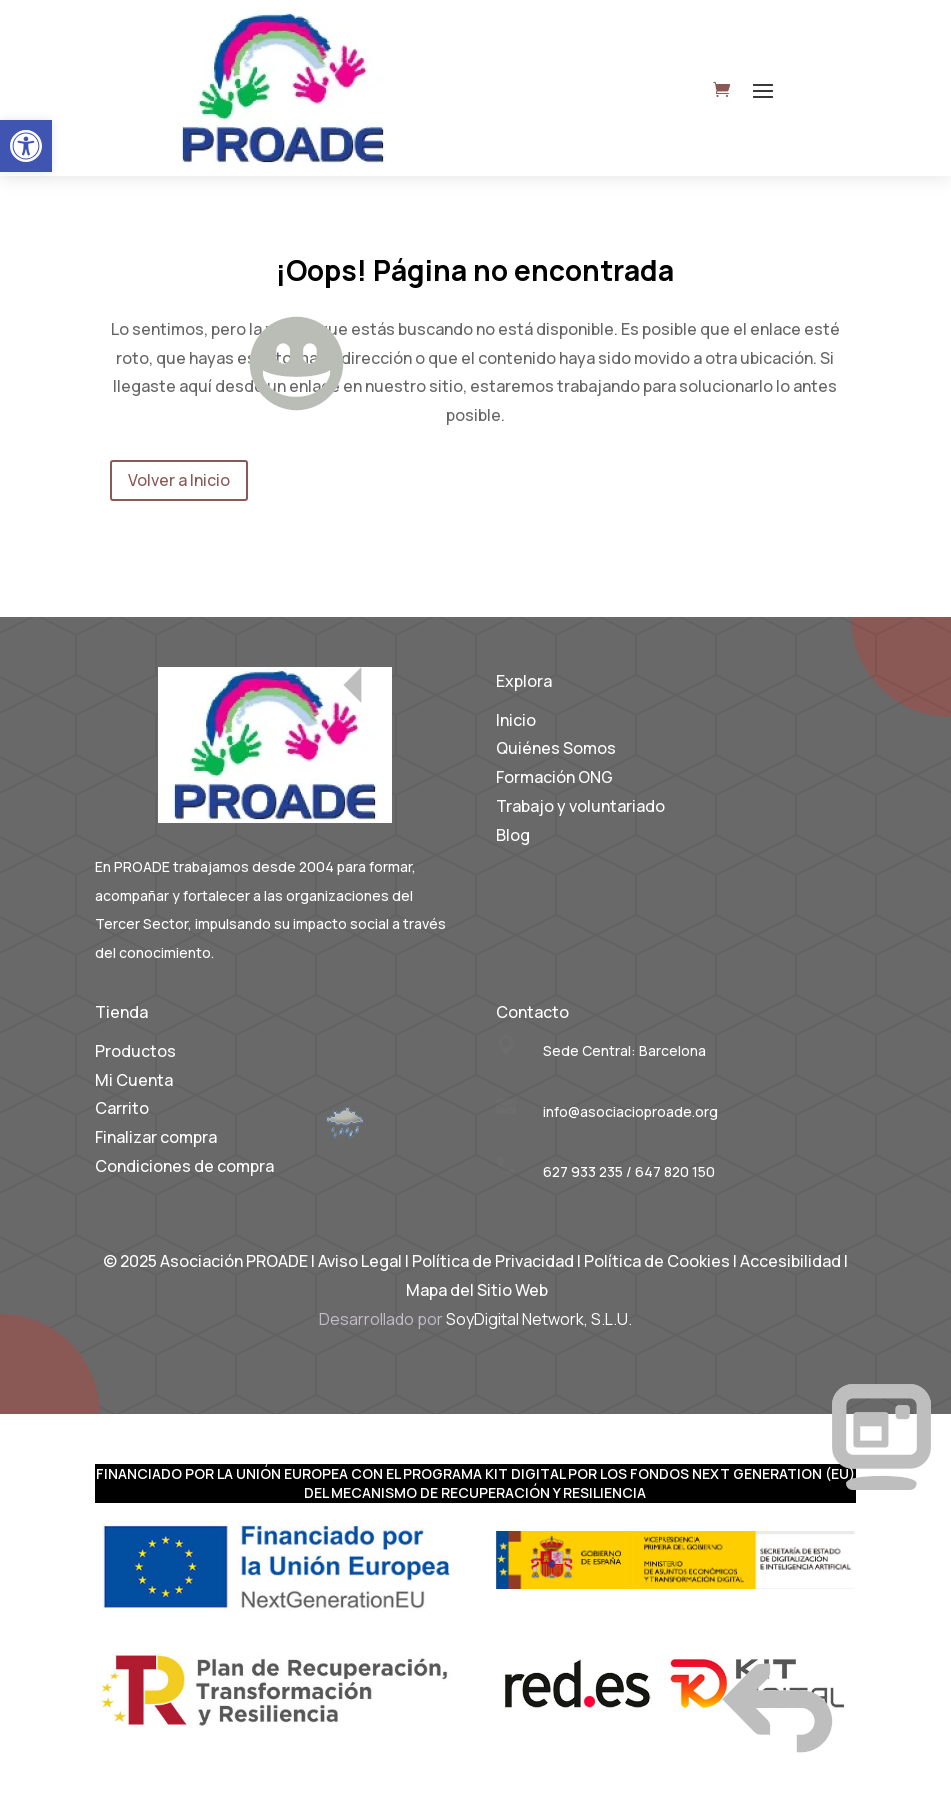 The image size is (951, 1793). Describe the element at coordinates (296, 363) in the screenshot. I see `react with a happy emoji` at that location.